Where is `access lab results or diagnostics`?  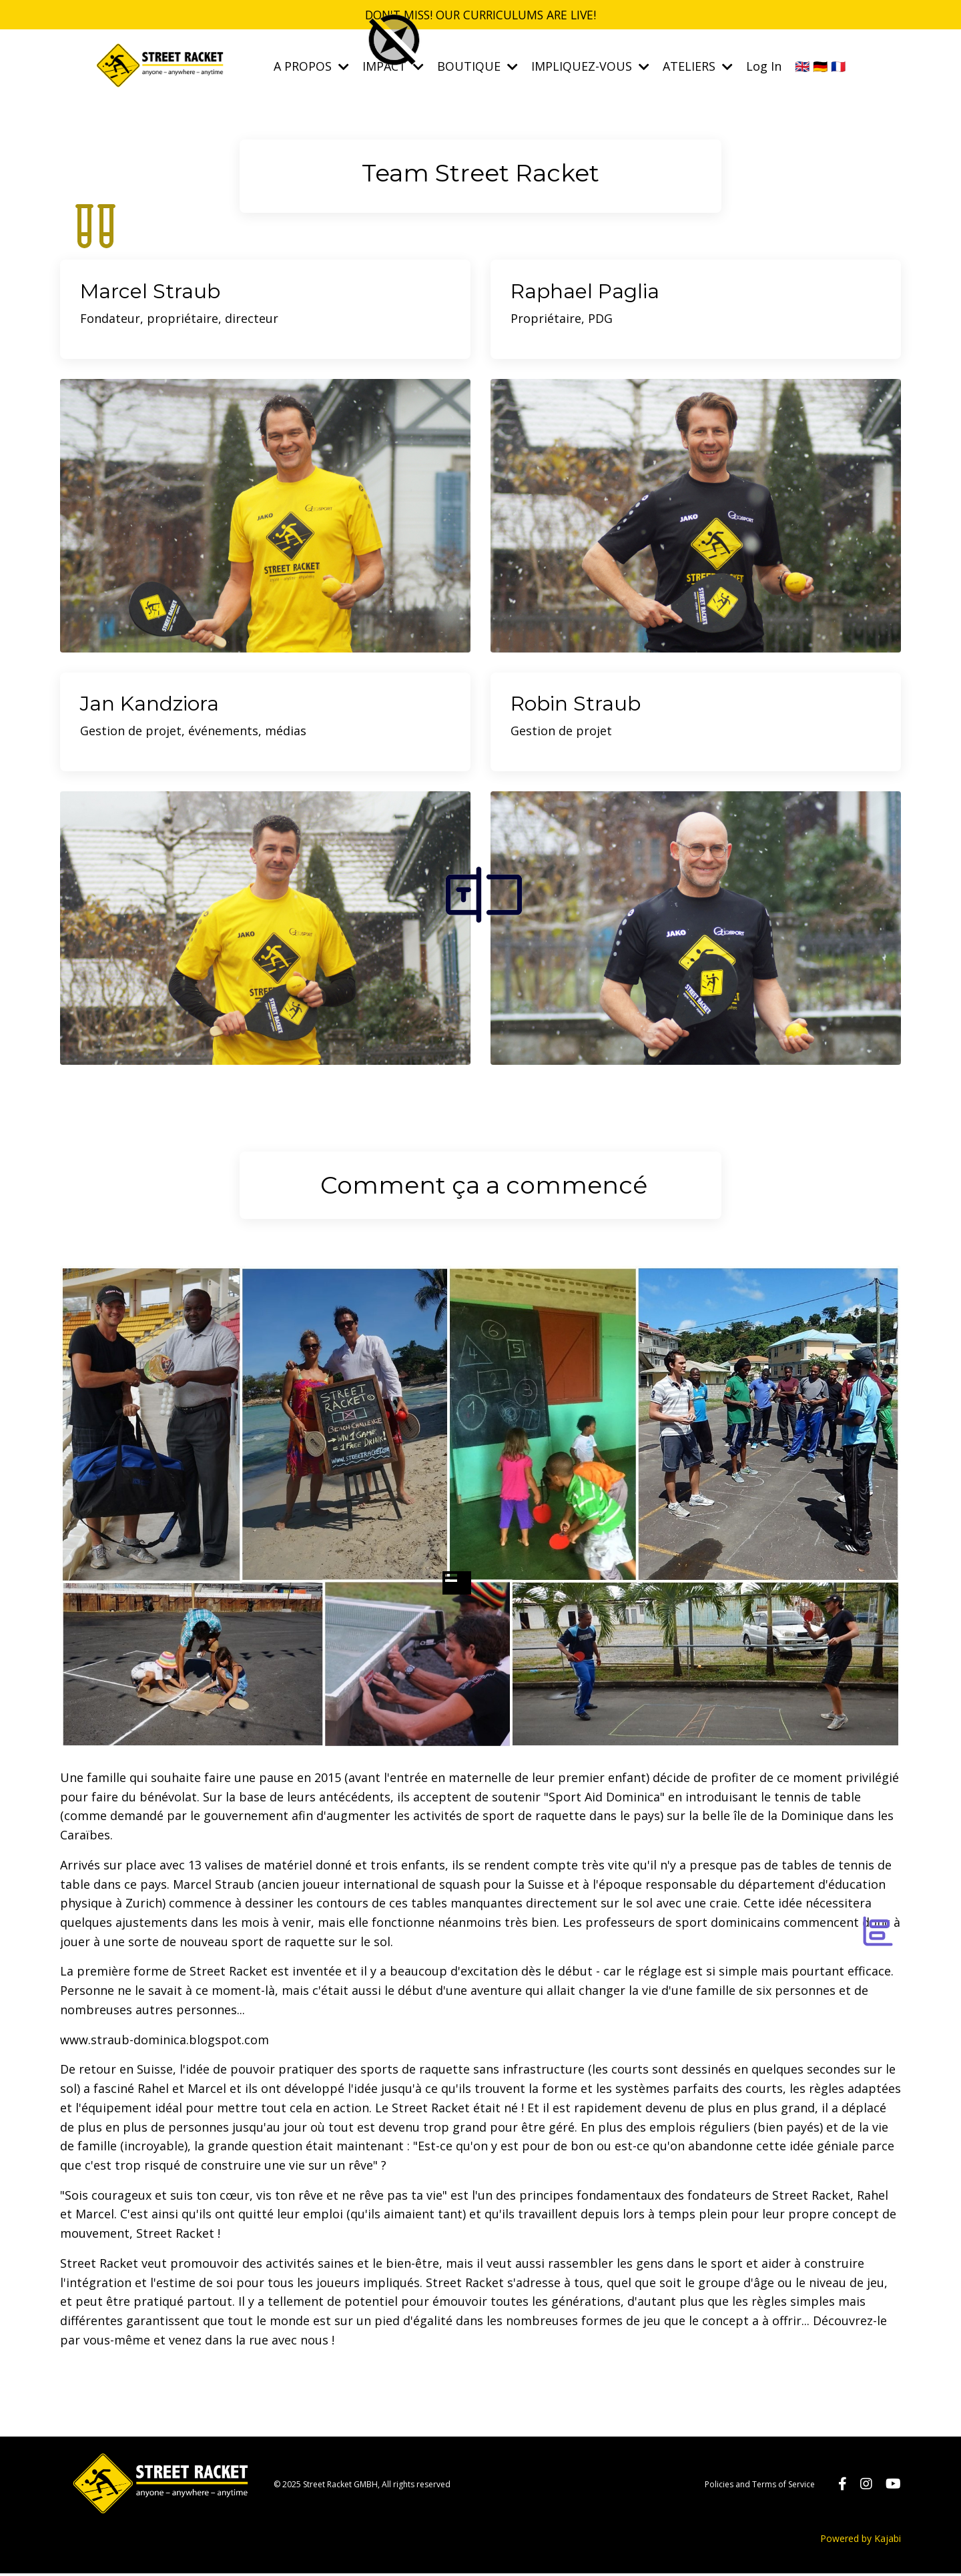 access lab results or diagnostics is located at coordinates (95, 226).